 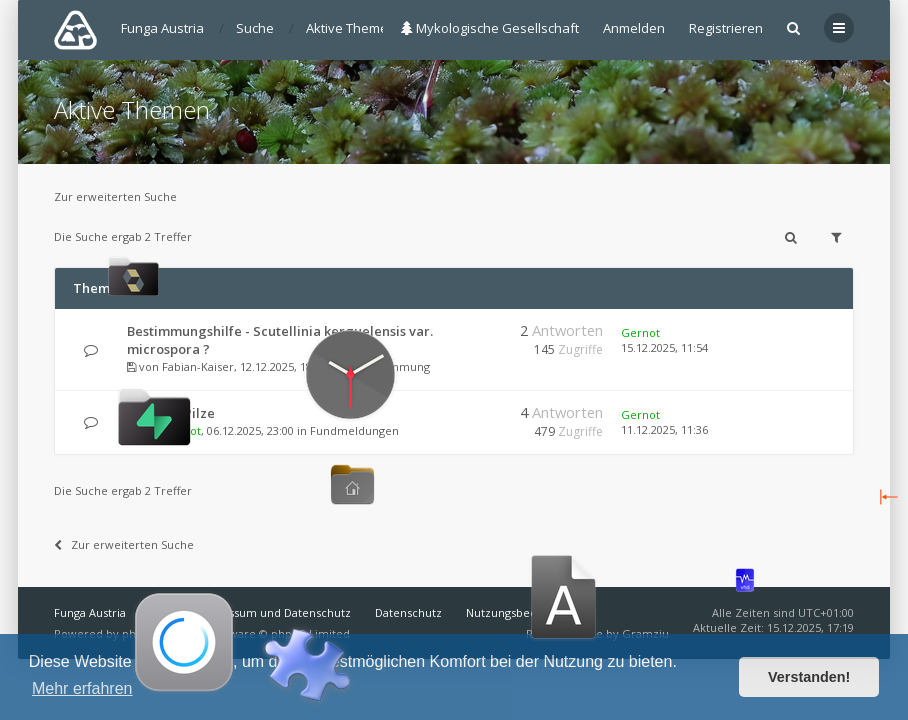 I want to click on a generic font file, so click(x=563, y=598).